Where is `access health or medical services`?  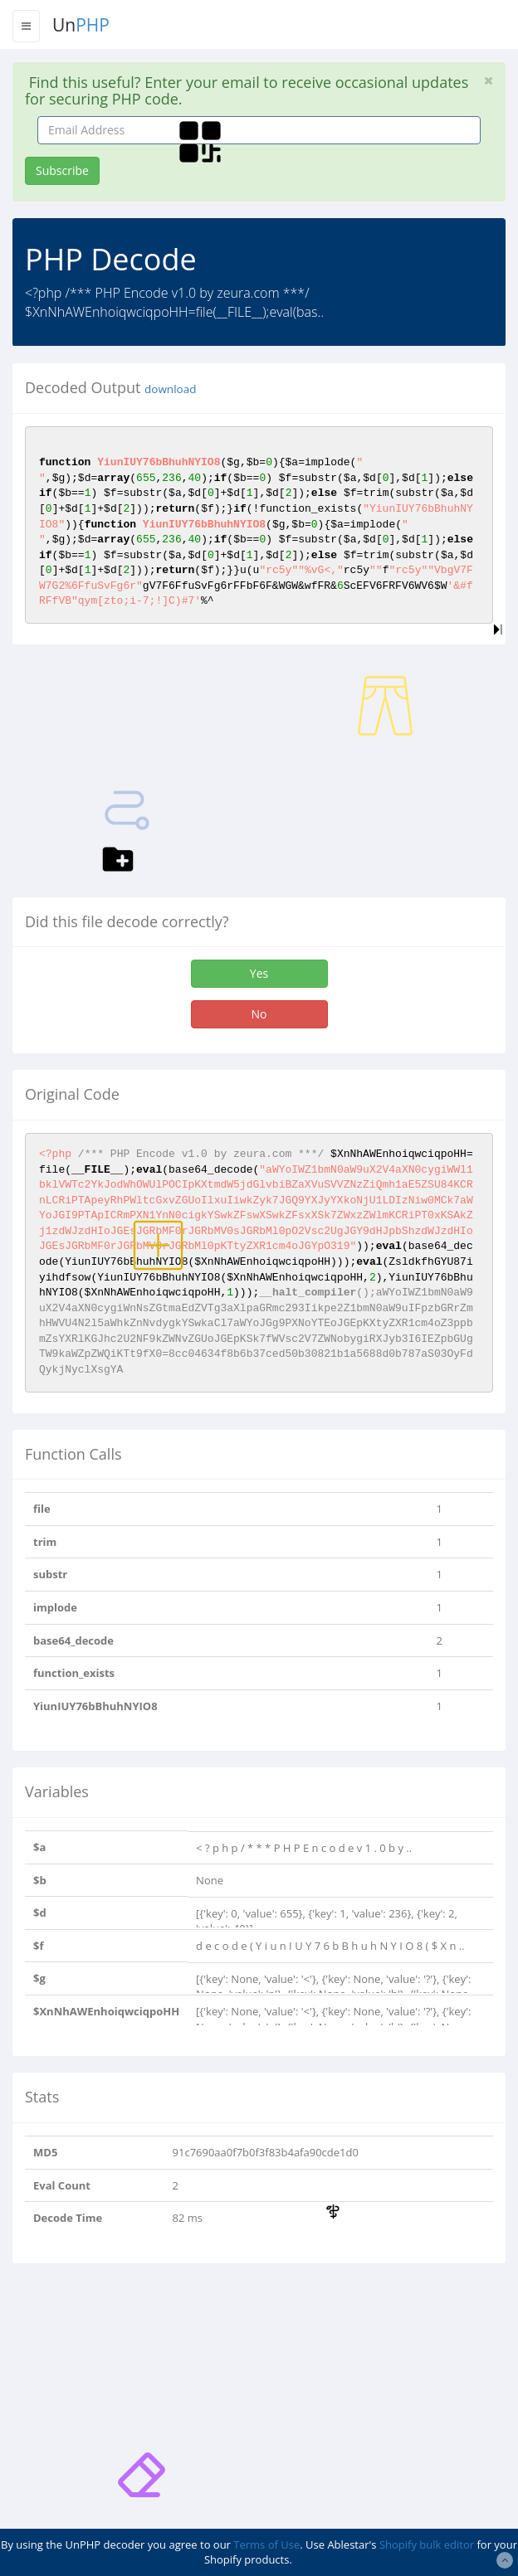 access health or medical services is located at coordinates (333, 2211).